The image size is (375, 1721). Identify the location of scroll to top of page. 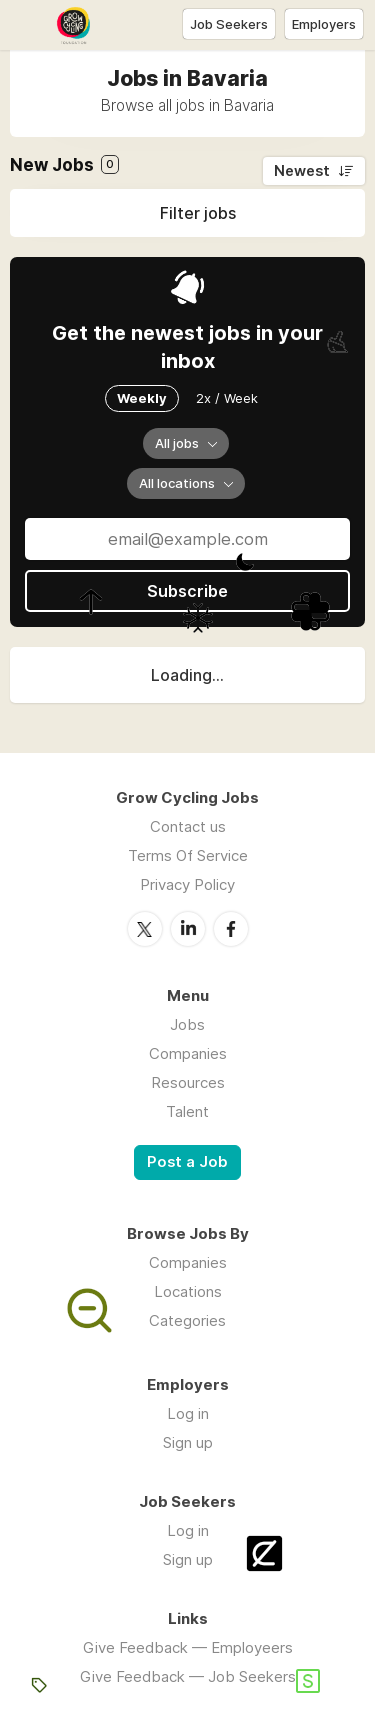
(91, 602).